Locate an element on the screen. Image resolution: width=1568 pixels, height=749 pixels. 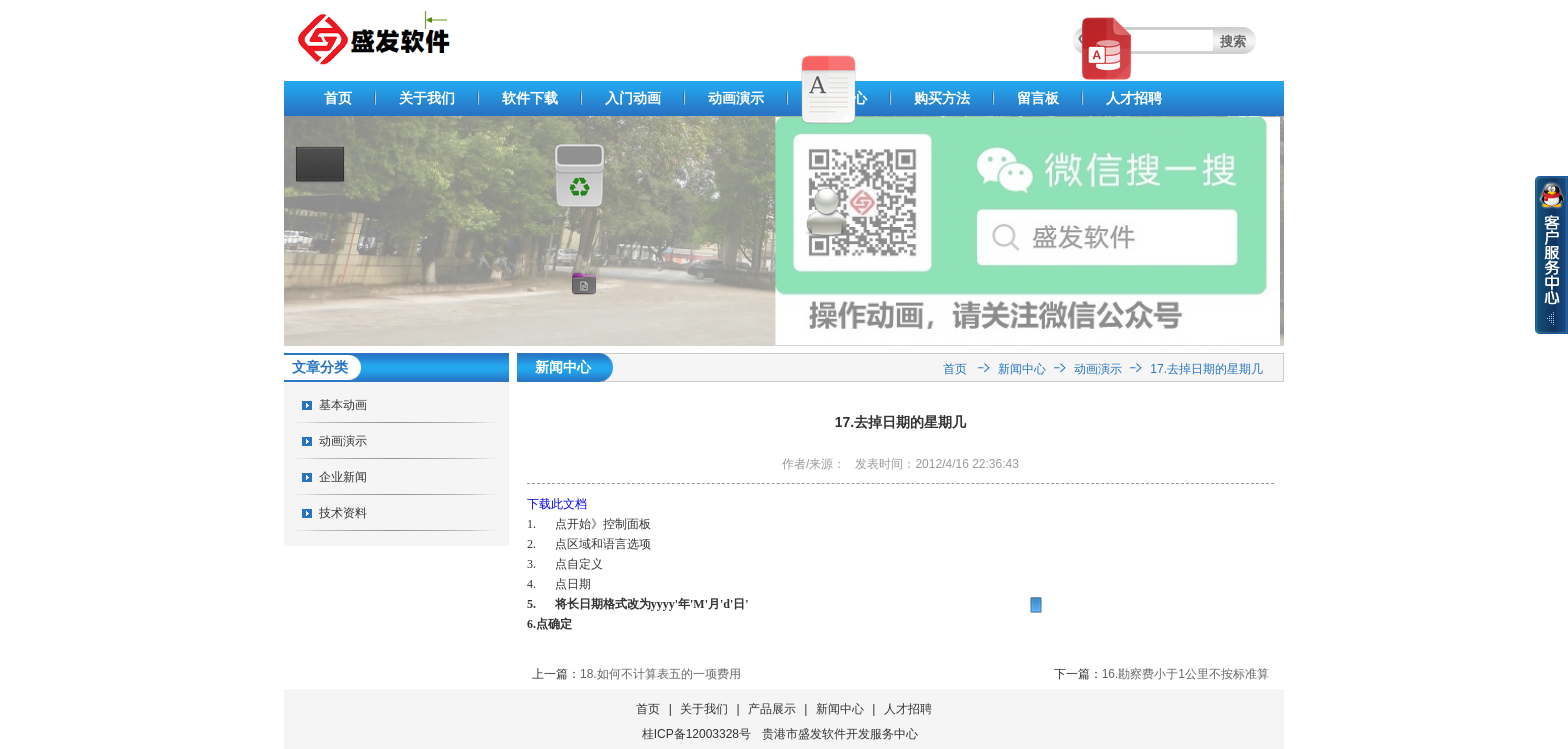
trackpad or touchpad device icon is located at coordinates (320, 164).